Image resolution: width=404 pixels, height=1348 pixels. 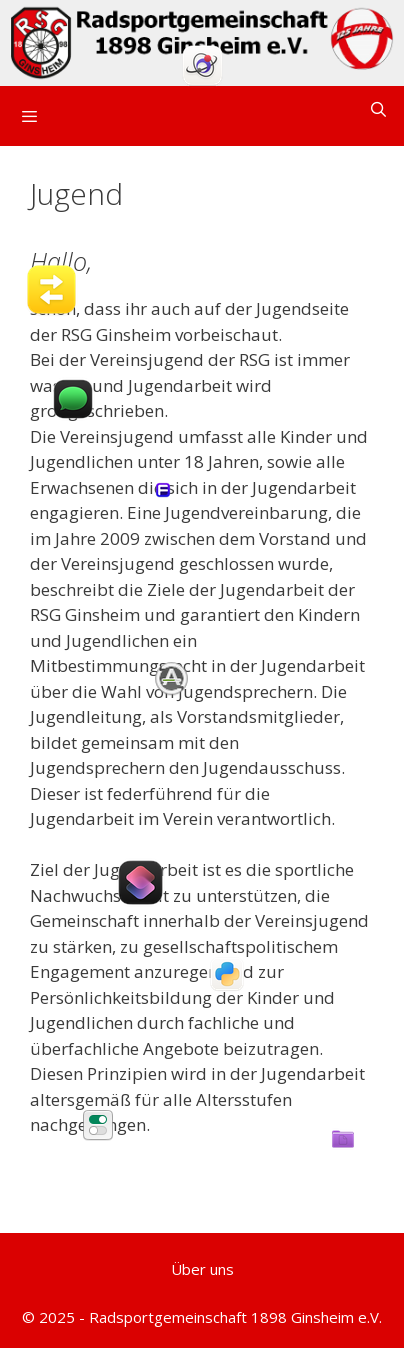 What do you see at coordinates (171, 678) in the screenshot?
I see `open the software update manager` at bounding box center [171, 678].